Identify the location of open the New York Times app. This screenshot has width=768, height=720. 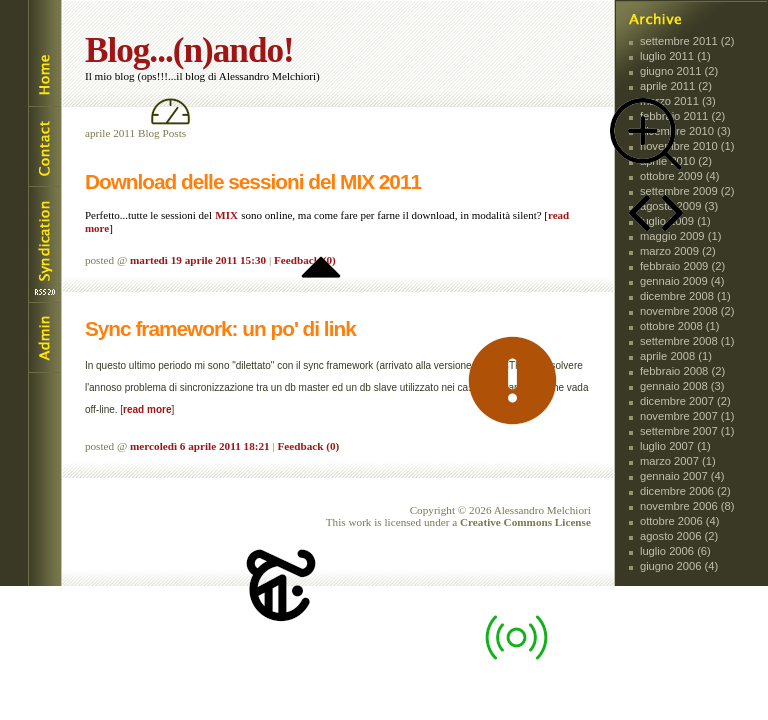
(281, 584).